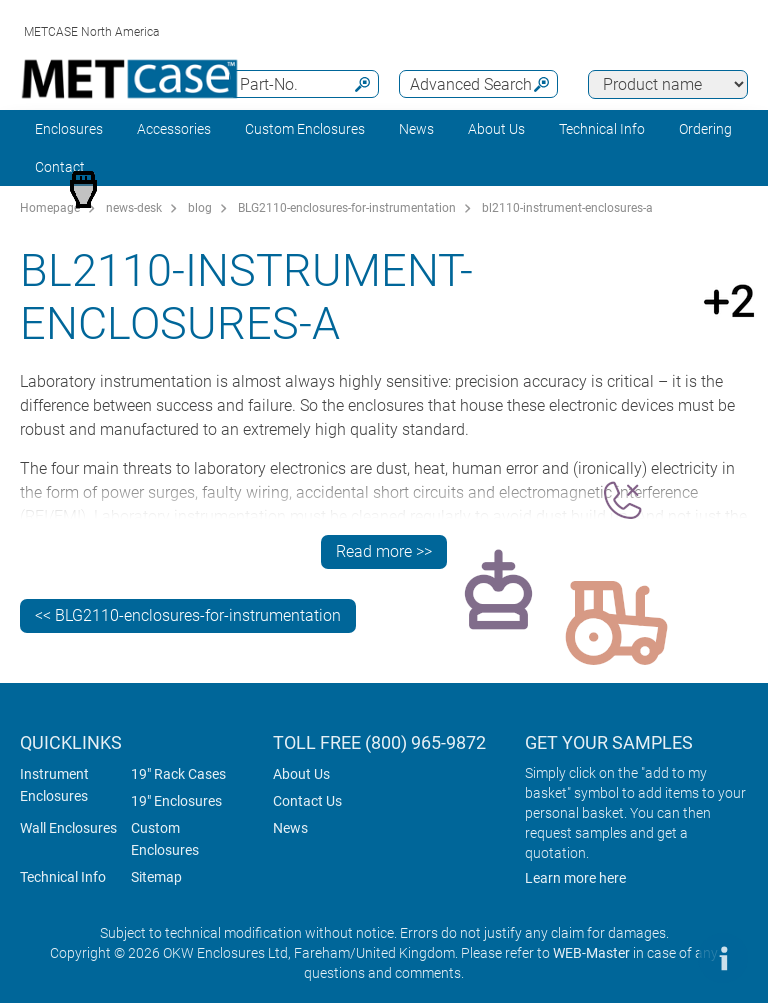 Image resolution: width=768 pixels, height=1003 pixels. I want to click on configure HDMI input settings, so click(83, 189).